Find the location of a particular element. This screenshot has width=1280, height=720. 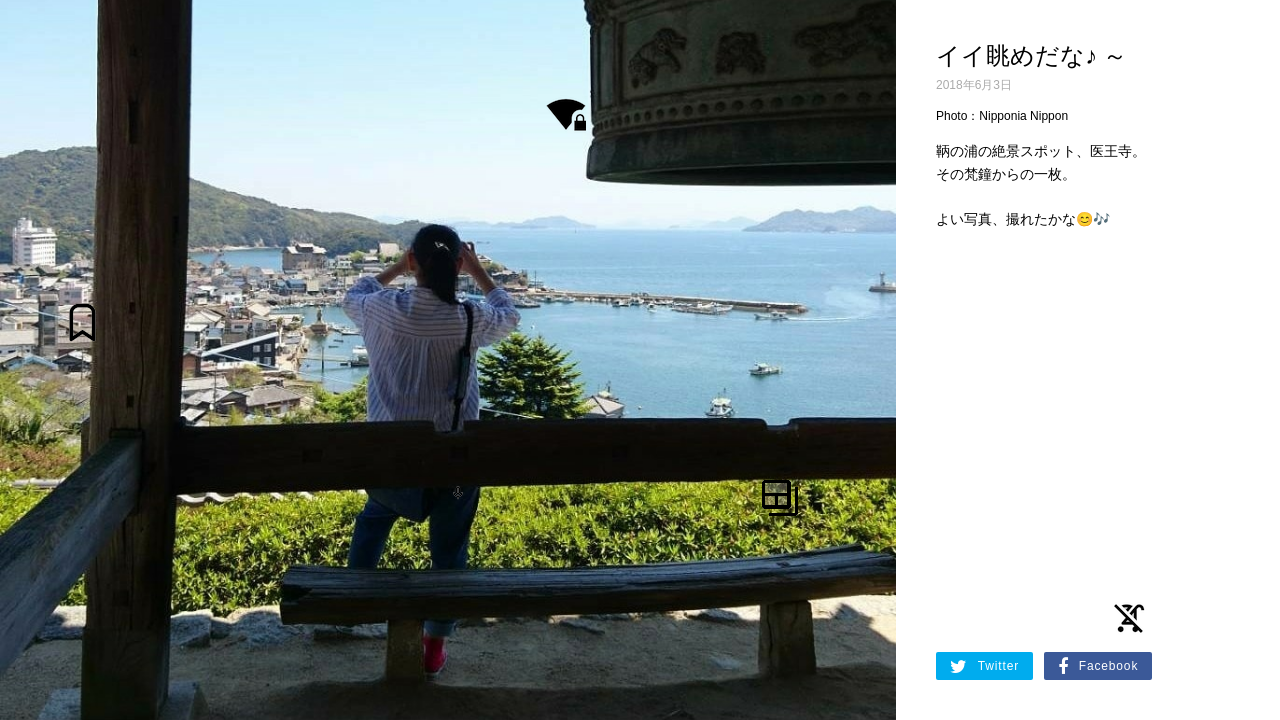

save this item for later is located at coordinates (82, 322).